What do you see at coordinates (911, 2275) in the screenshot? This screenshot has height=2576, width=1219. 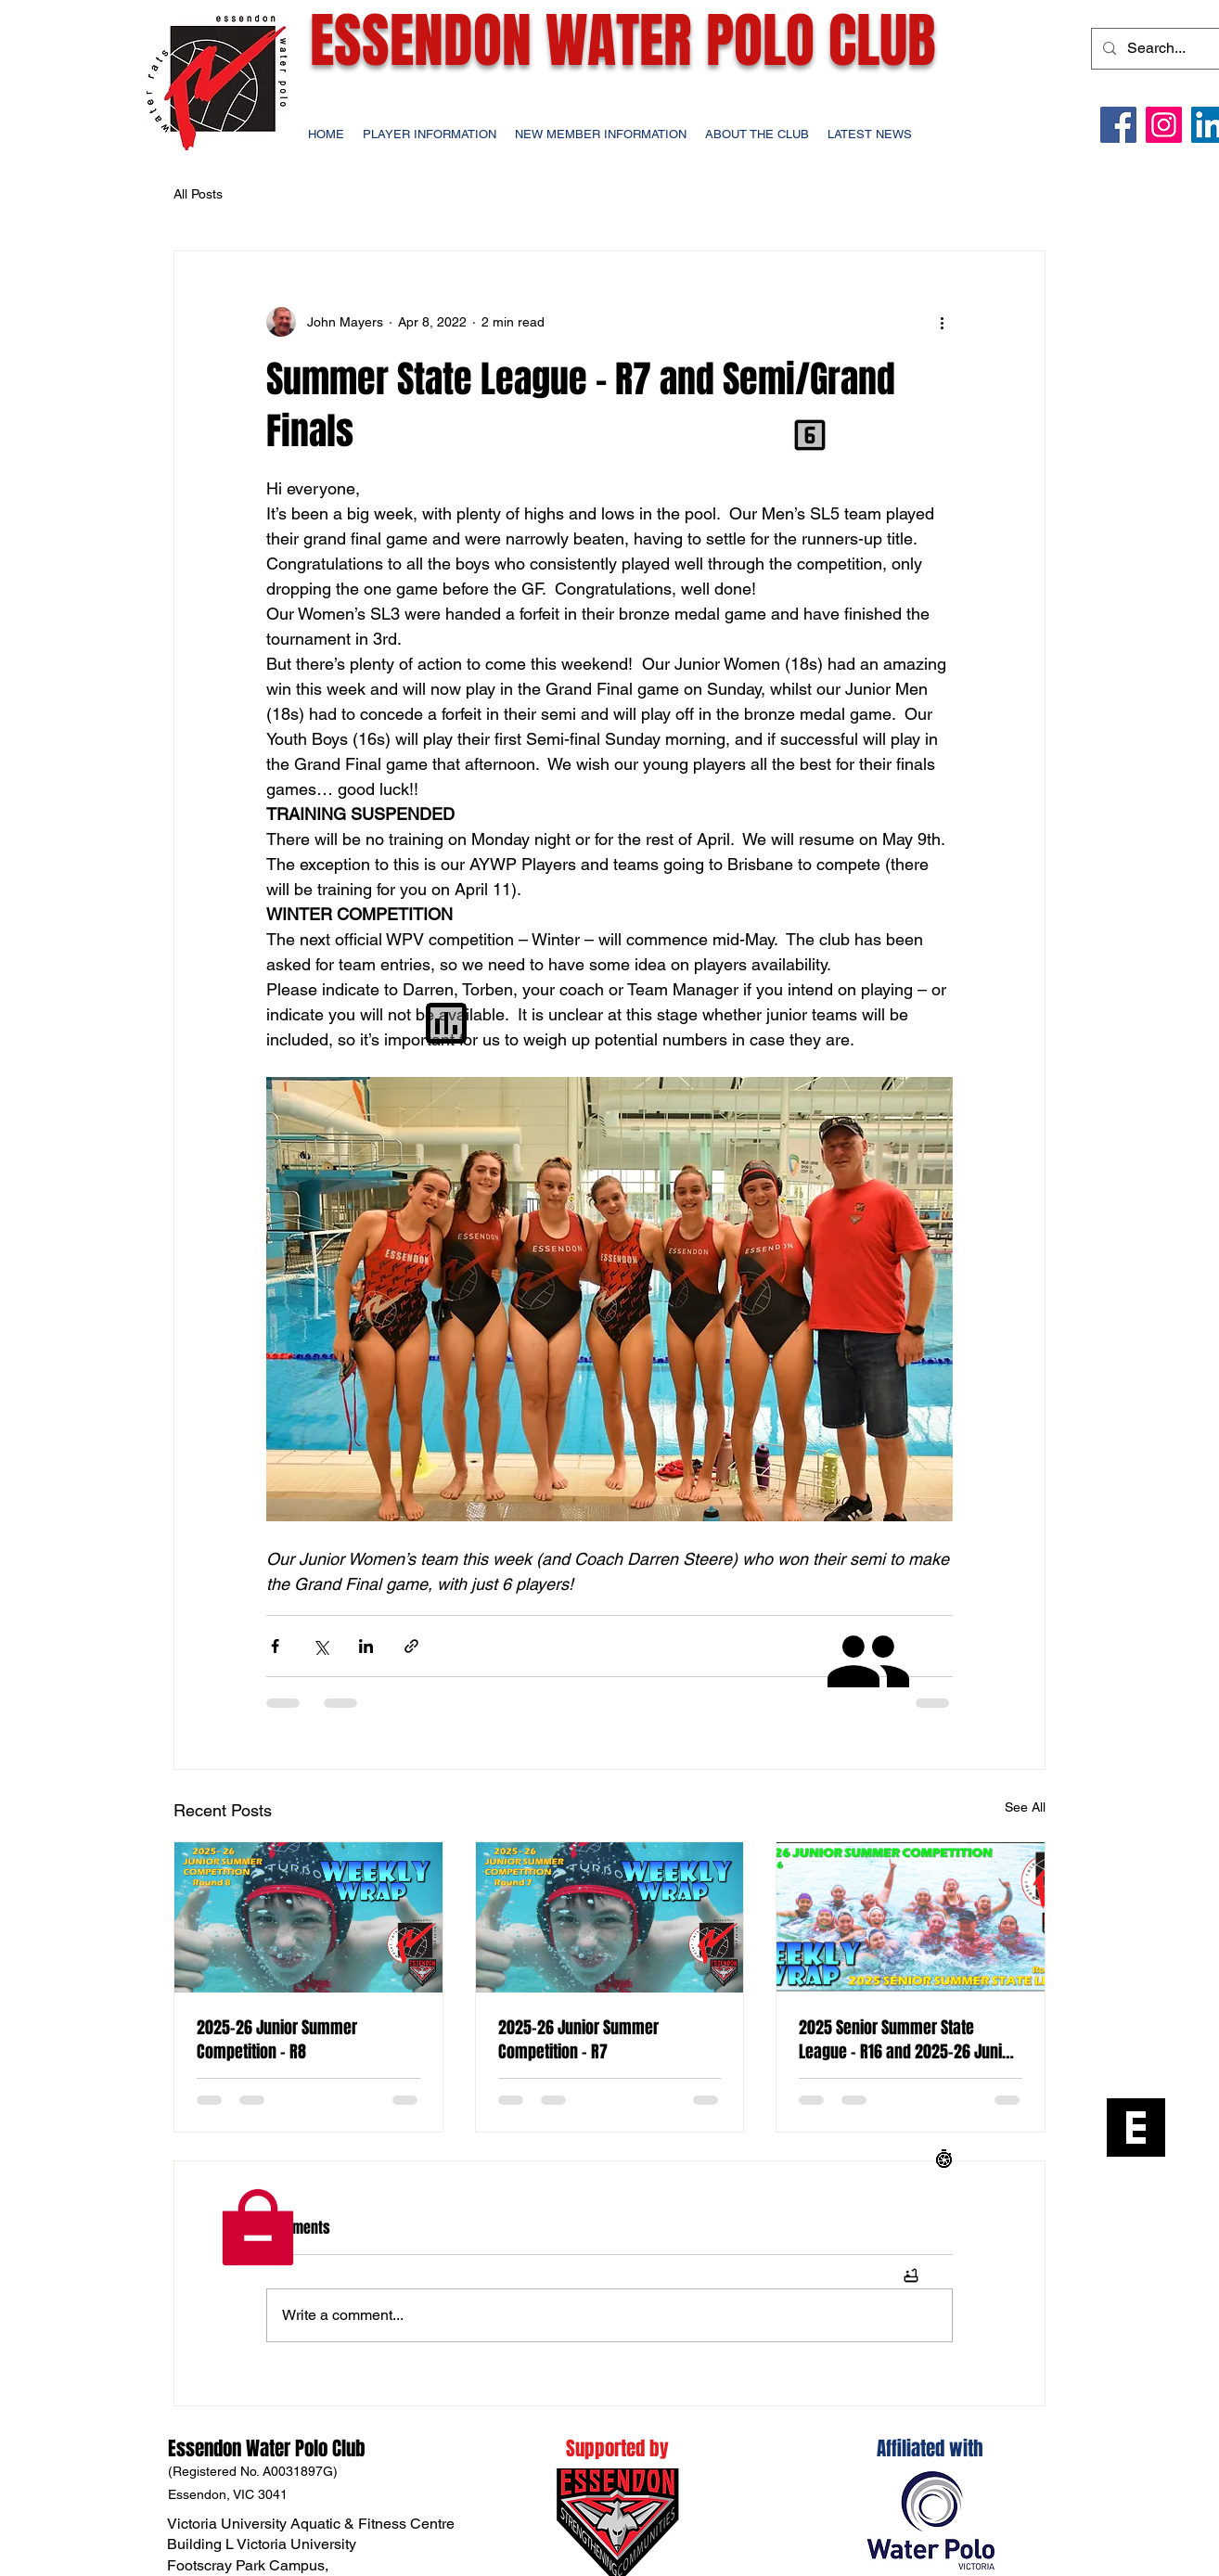 I see `indicates bathroom amenities available` at bounding box center [911, 2275].